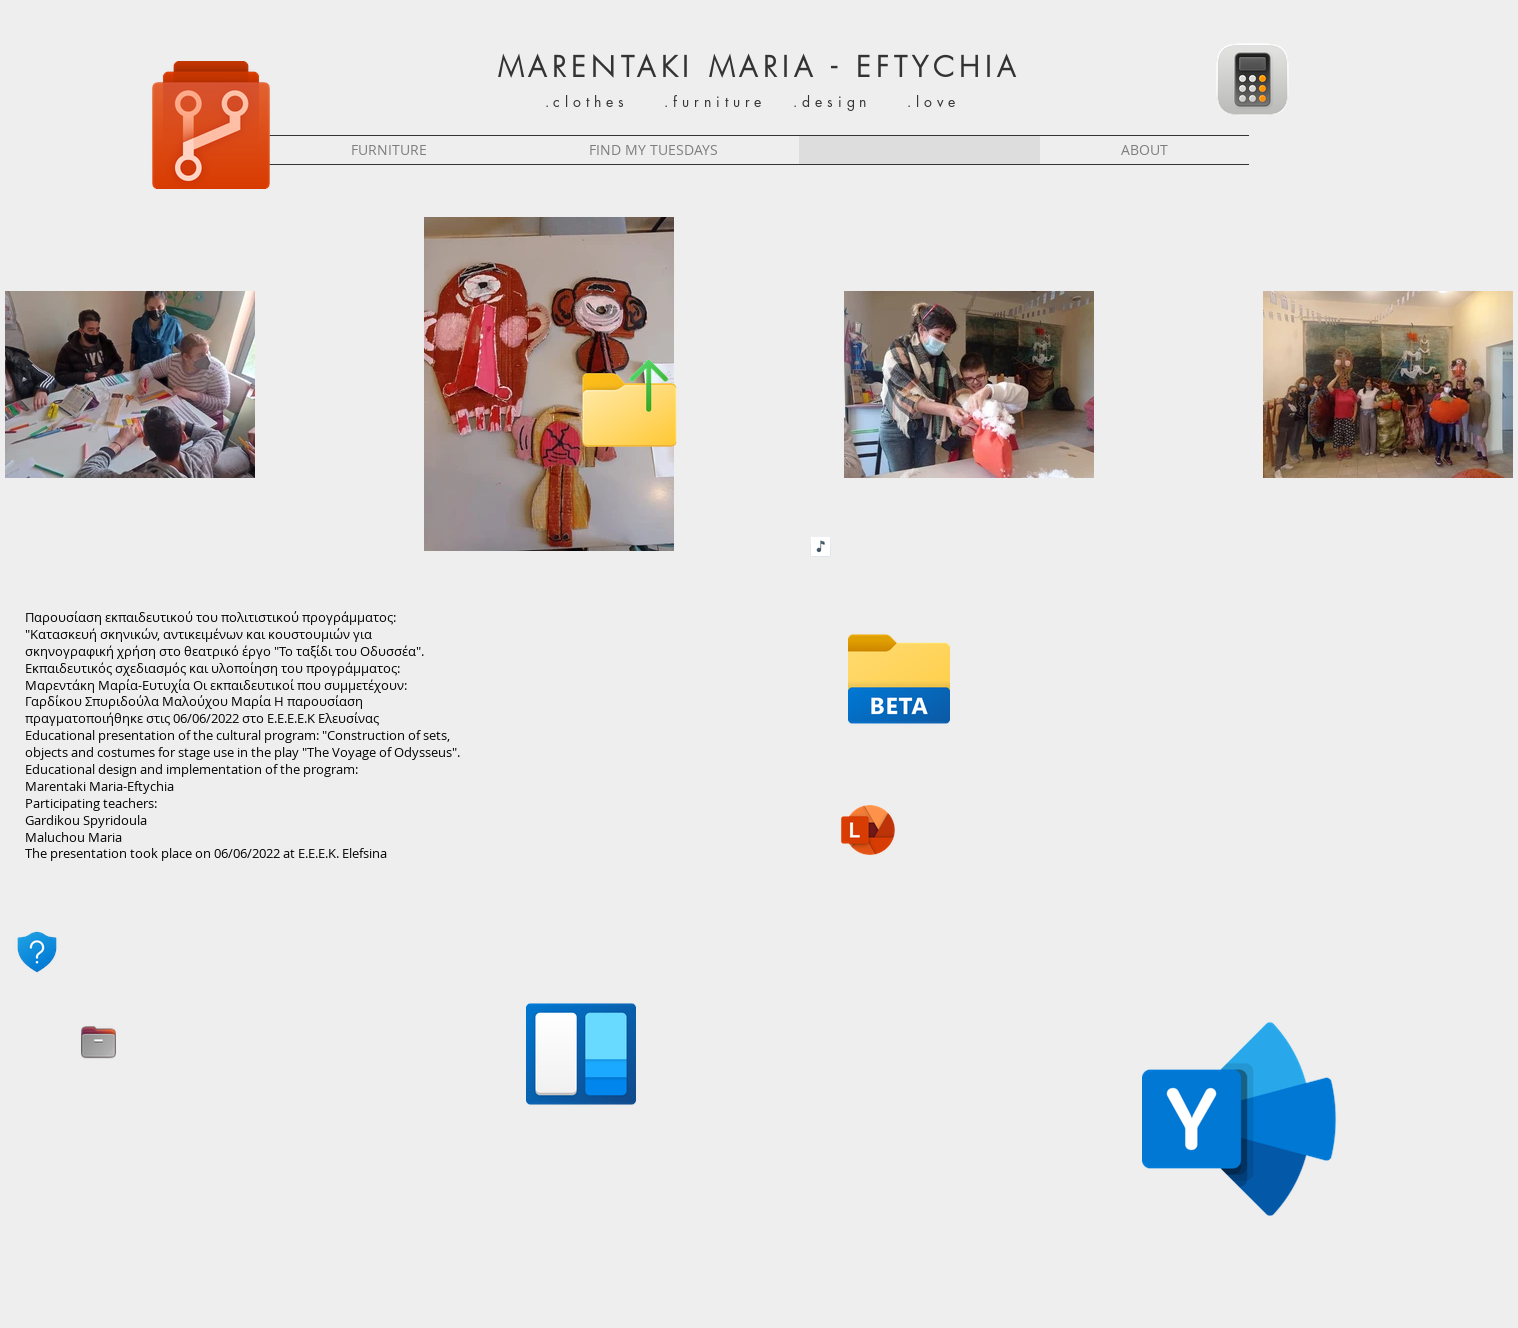  Describe the element at coordinates (1241, 1119) in the screenshot. I see `open yammer enterprise social network` at that location.